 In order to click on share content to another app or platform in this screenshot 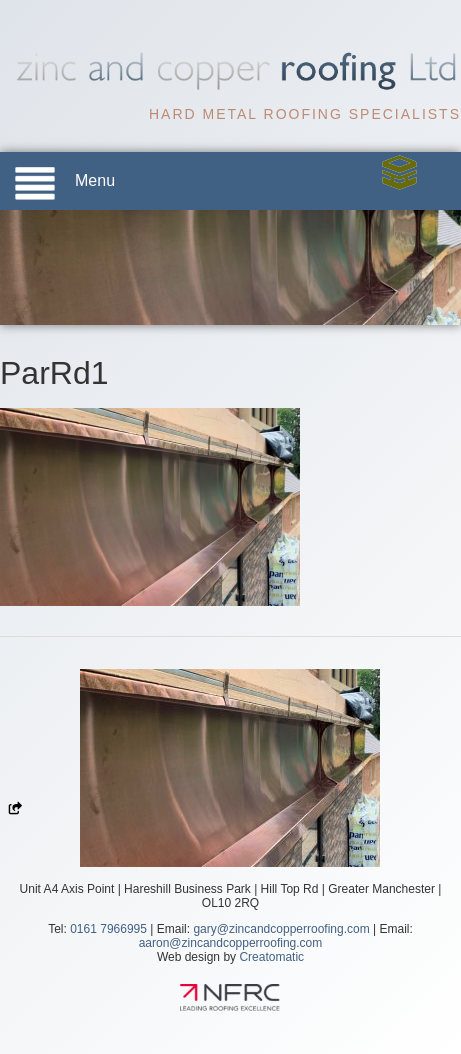, I will do `click(15, 808)`.